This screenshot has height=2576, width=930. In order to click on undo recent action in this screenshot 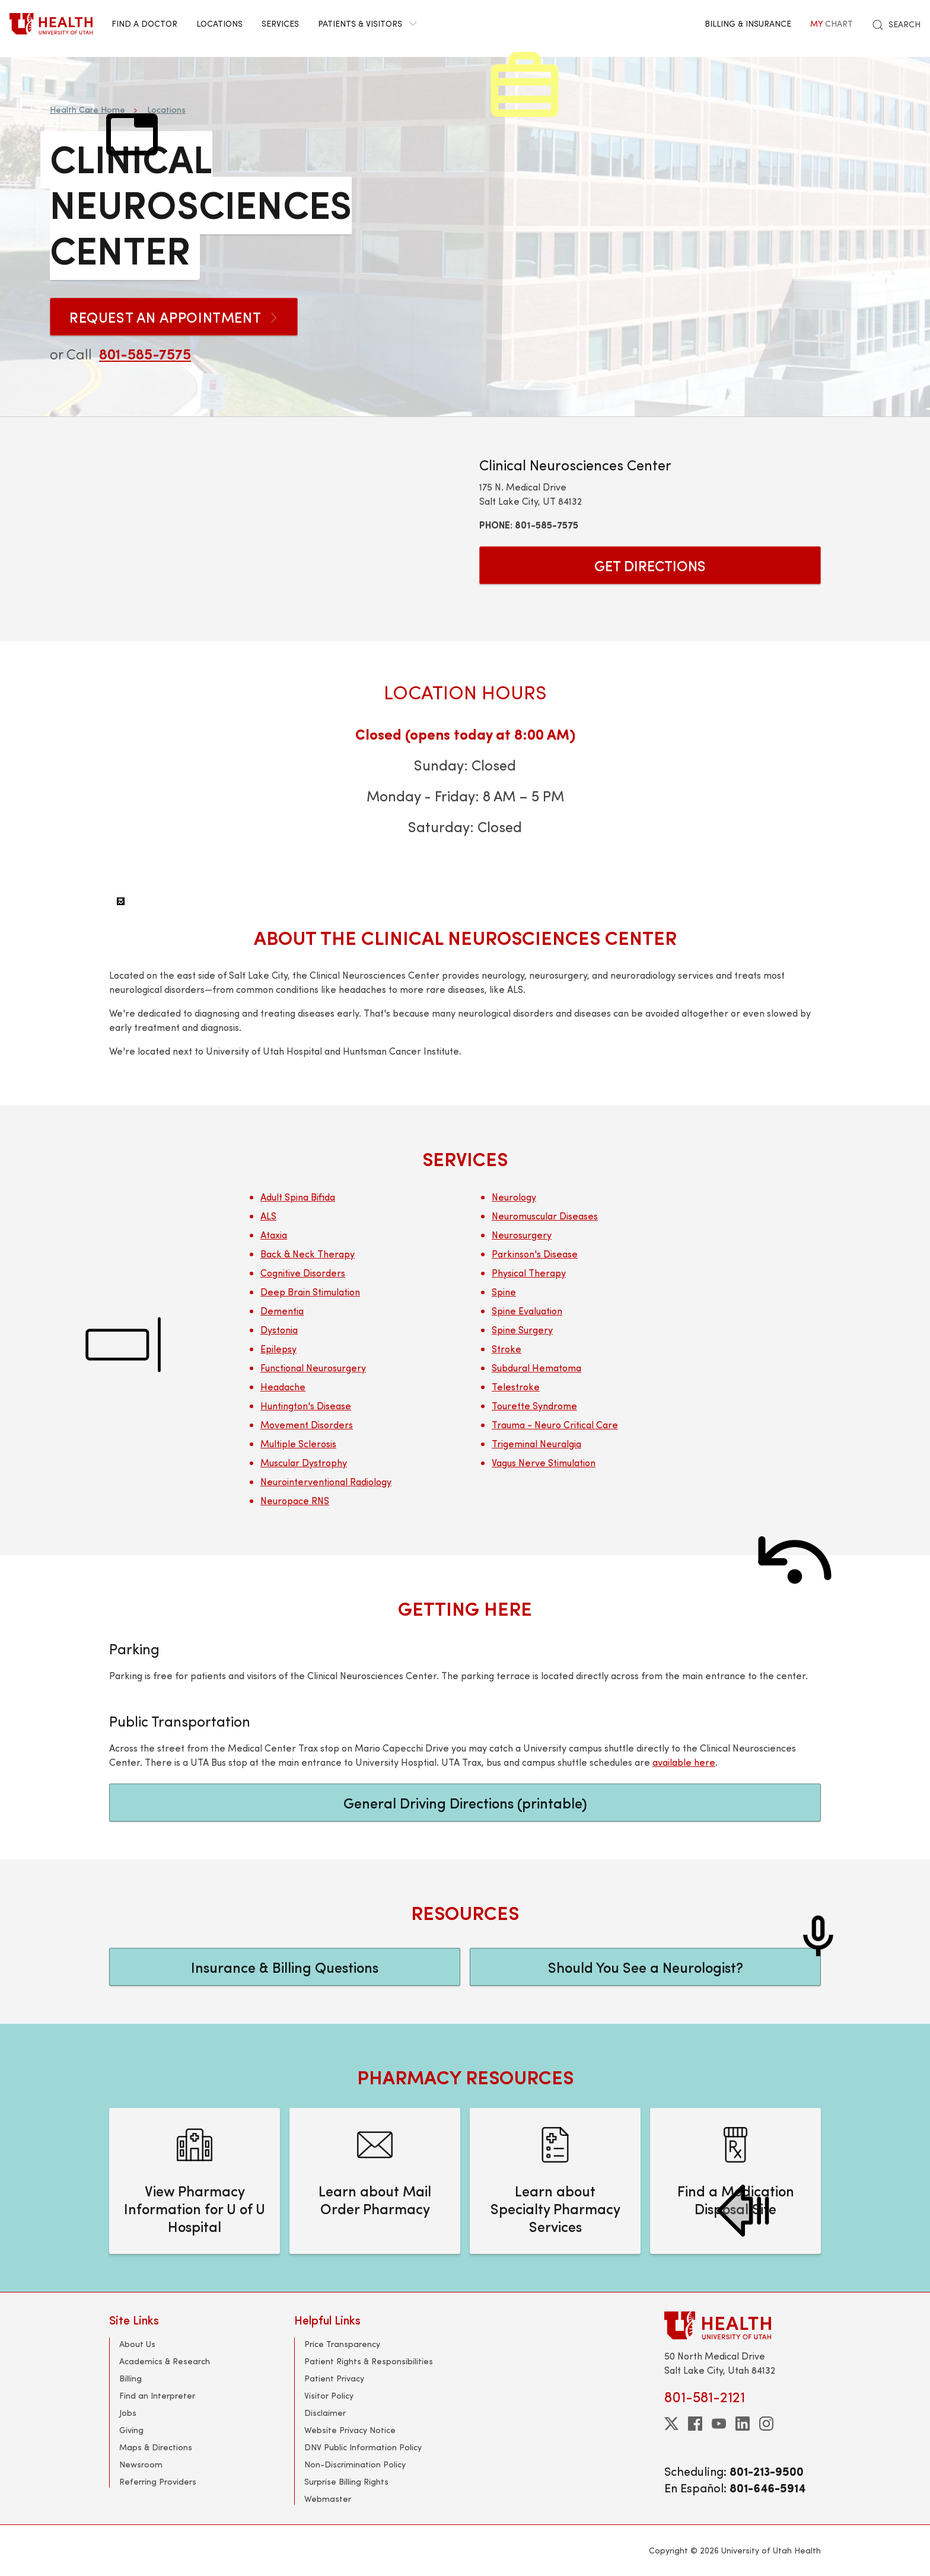, I will do `click(795, 1558)`.